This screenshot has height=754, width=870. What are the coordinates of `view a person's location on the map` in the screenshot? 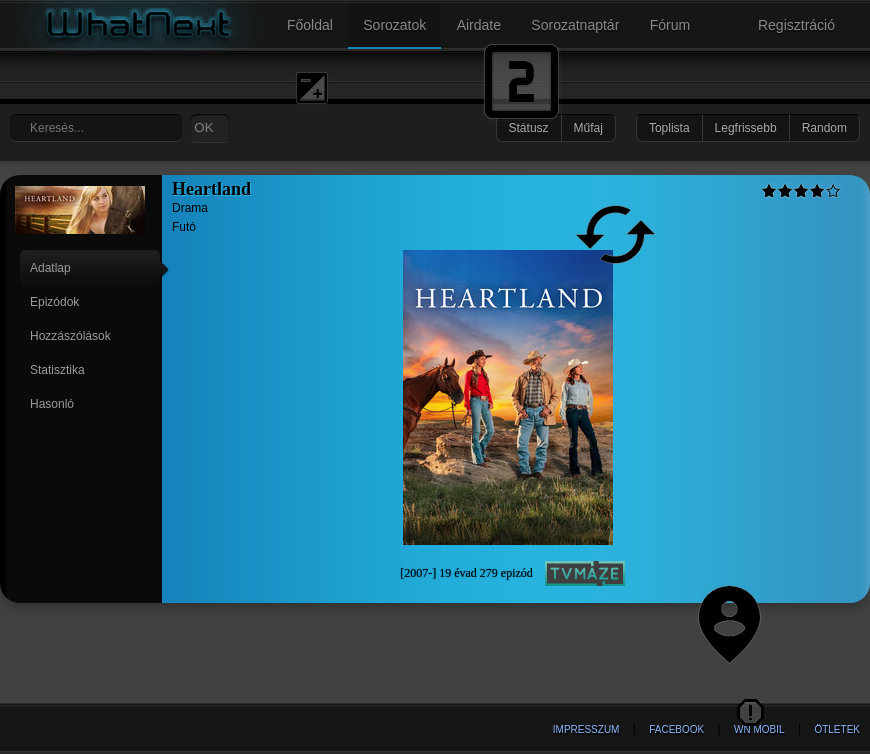 It's located at (729, 624).